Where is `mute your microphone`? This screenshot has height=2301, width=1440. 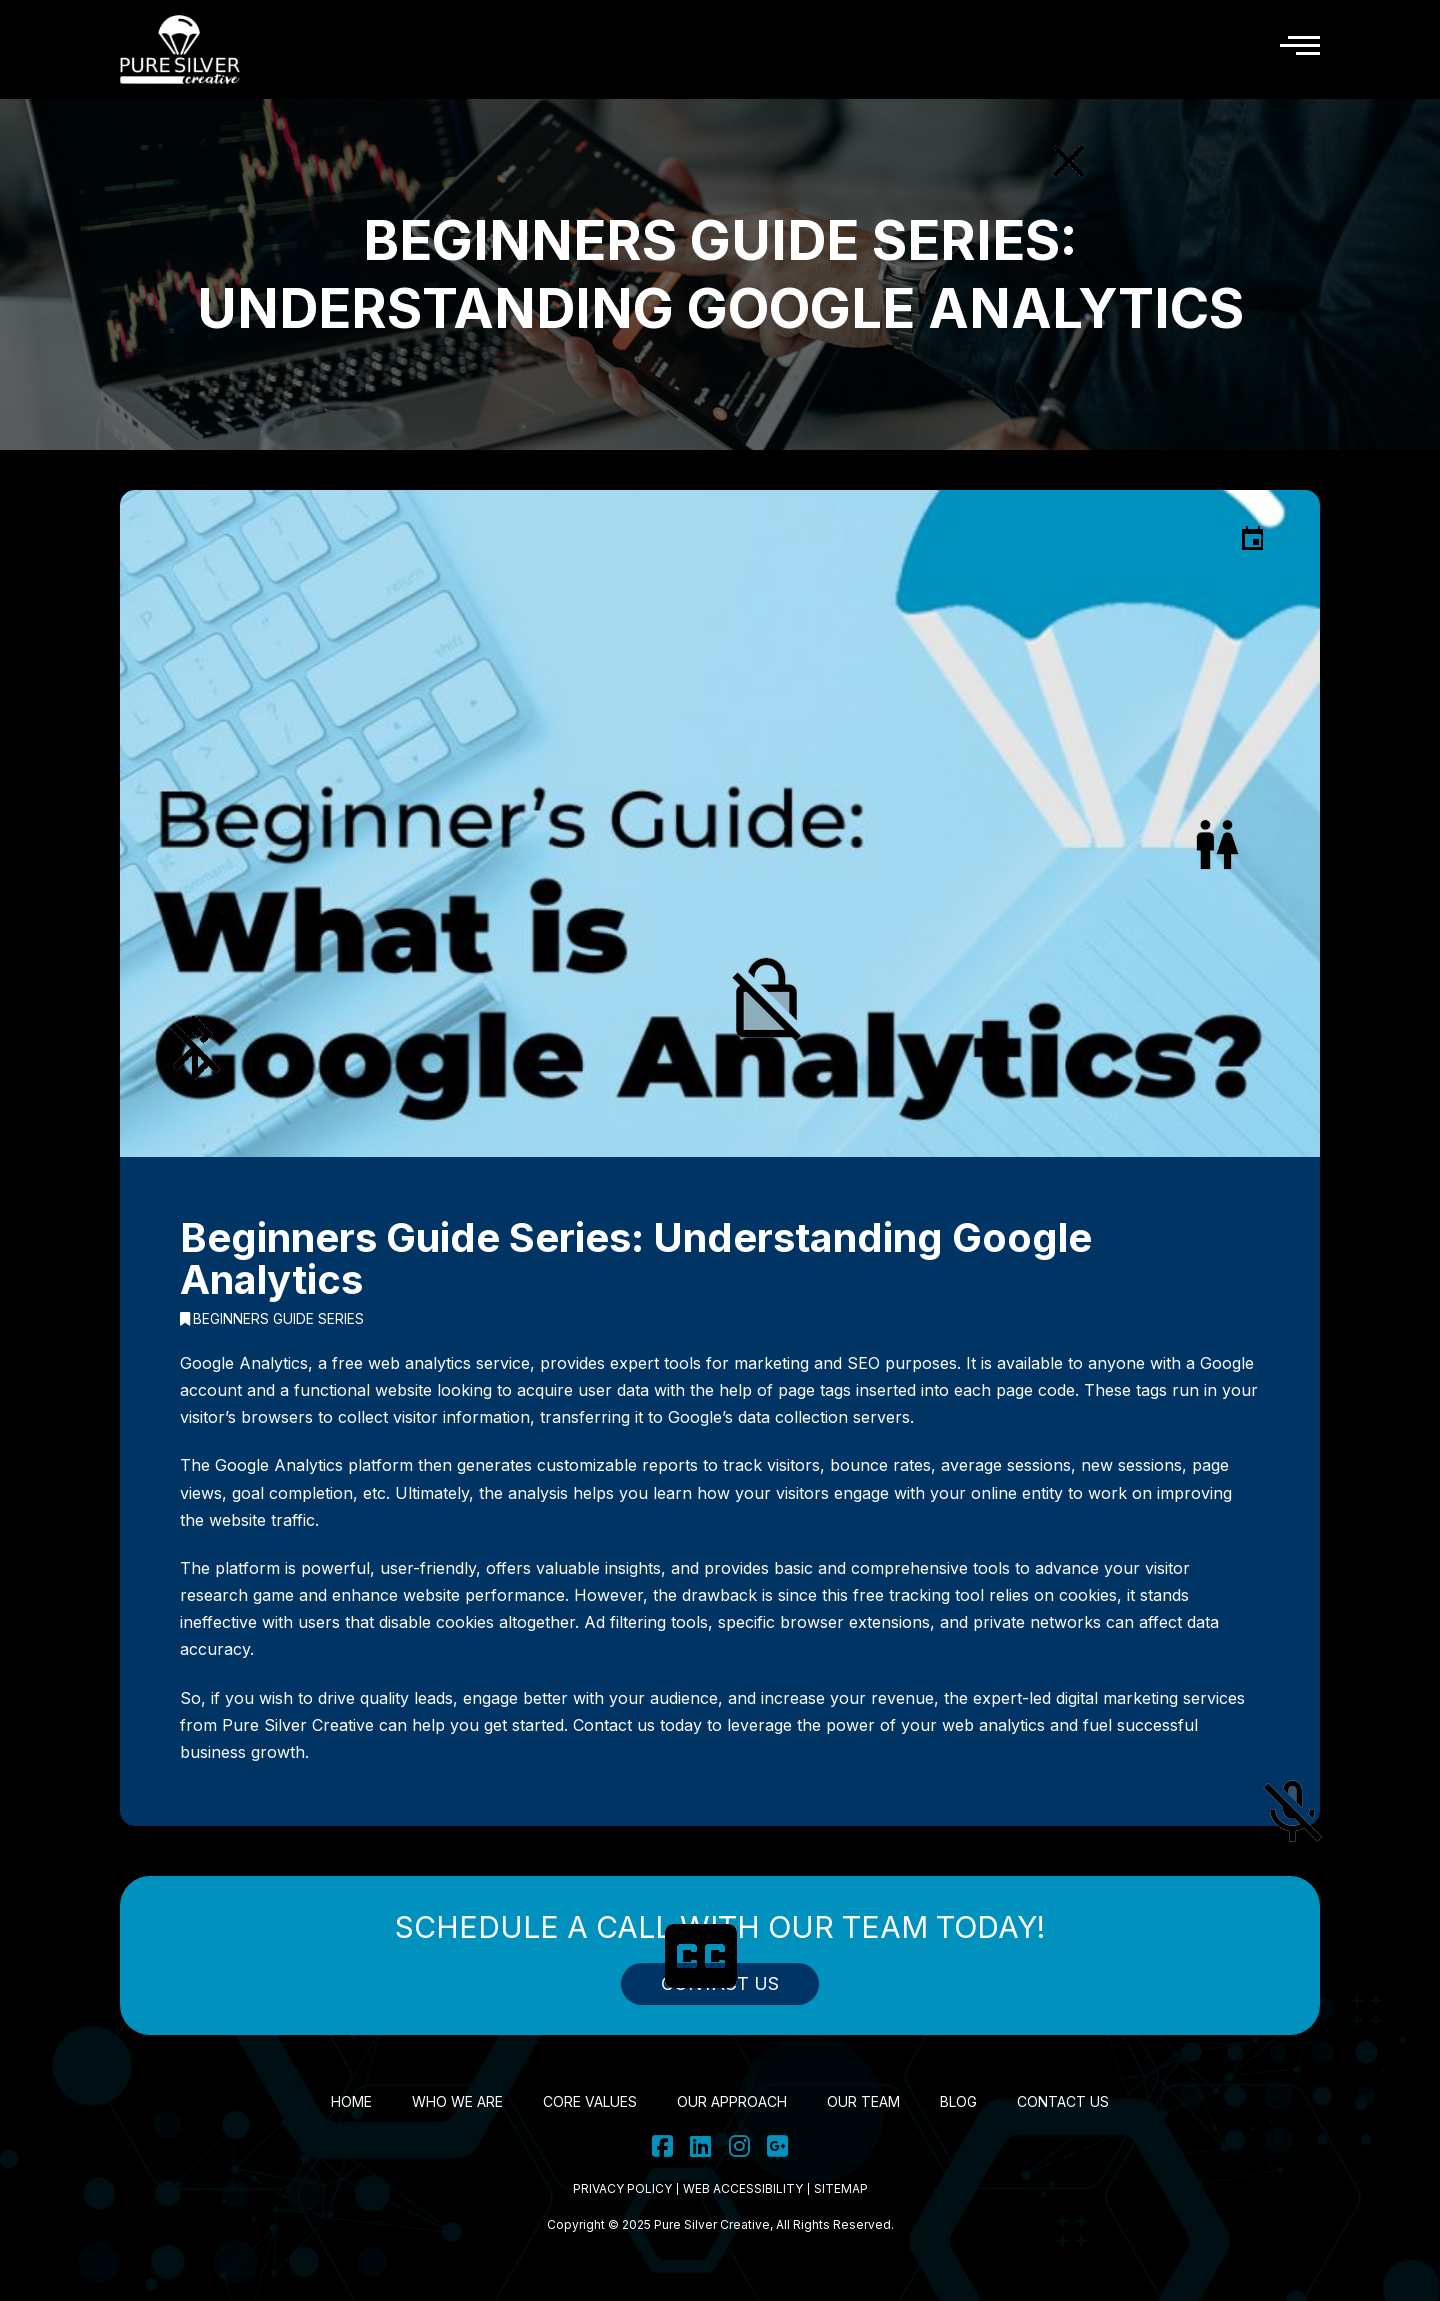
mute your microphone is located at coordinates (1292, 1812).